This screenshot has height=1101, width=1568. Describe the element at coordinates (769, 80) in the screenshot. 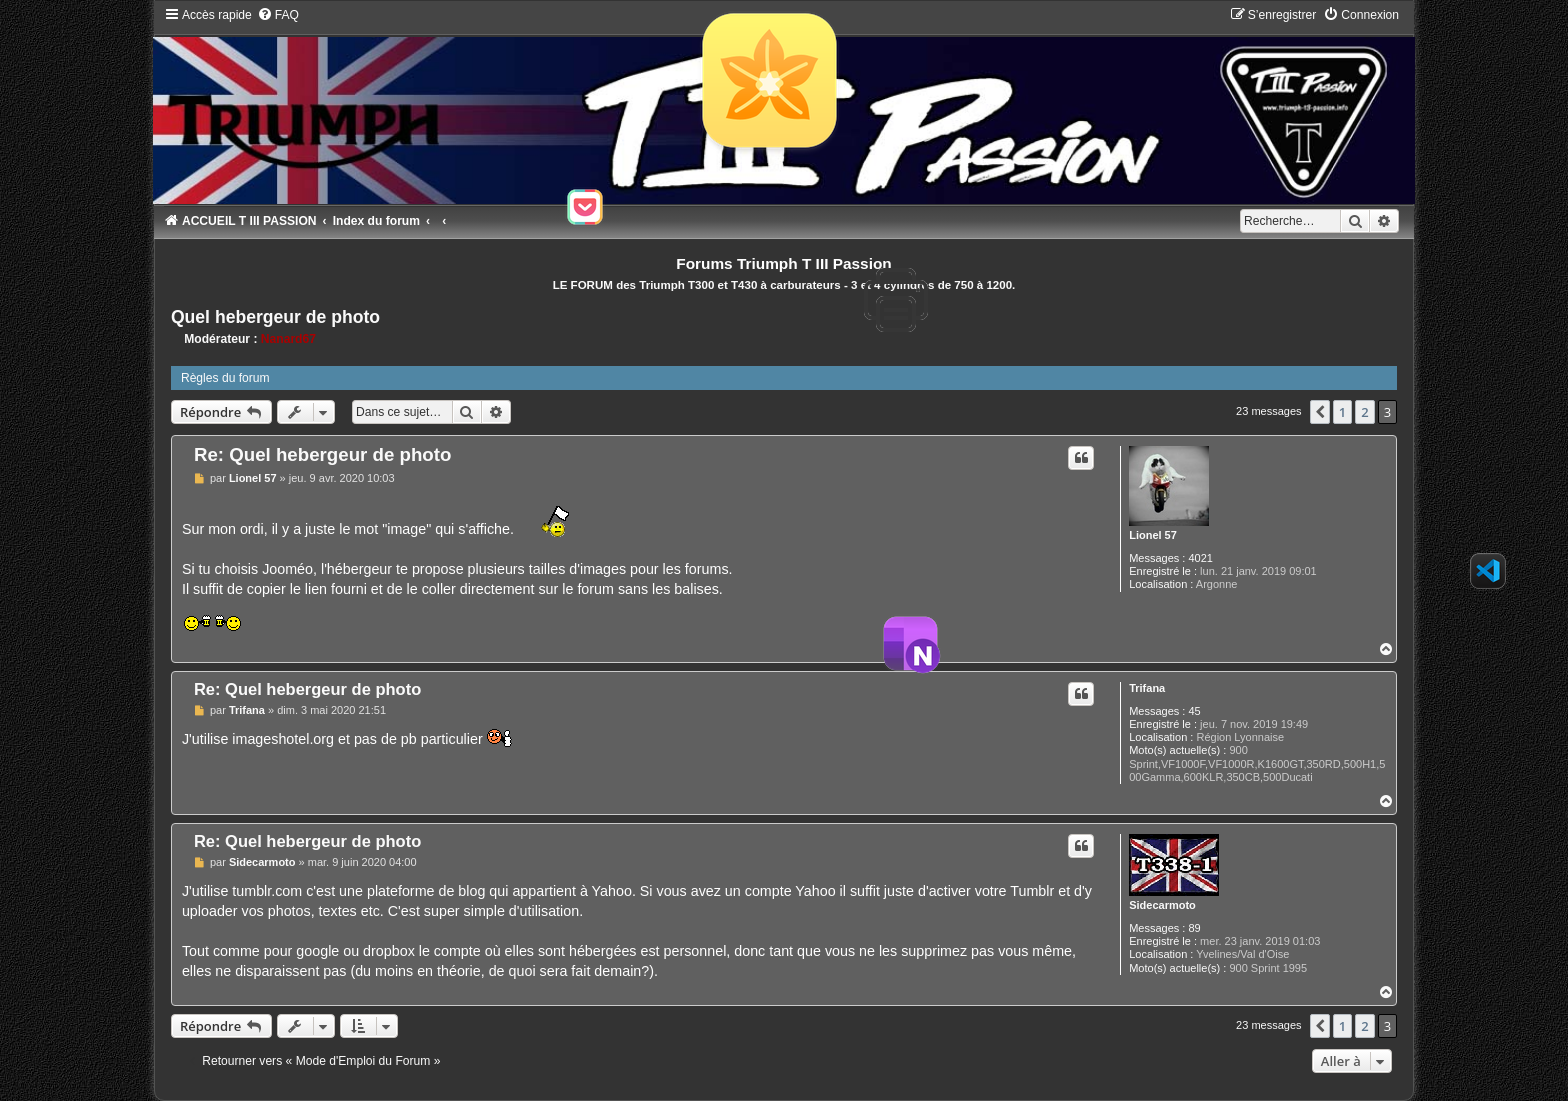

I see `open vanilla os application` at that location.